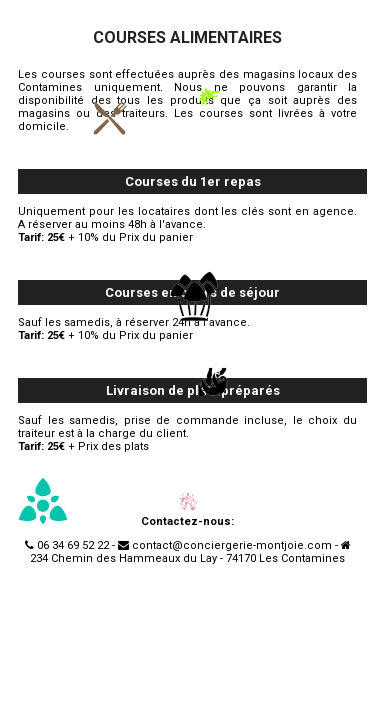 The height and width of the screenshot is (720, 375). I want to click on find nearby restaurants or dining options, so click(110, 117).